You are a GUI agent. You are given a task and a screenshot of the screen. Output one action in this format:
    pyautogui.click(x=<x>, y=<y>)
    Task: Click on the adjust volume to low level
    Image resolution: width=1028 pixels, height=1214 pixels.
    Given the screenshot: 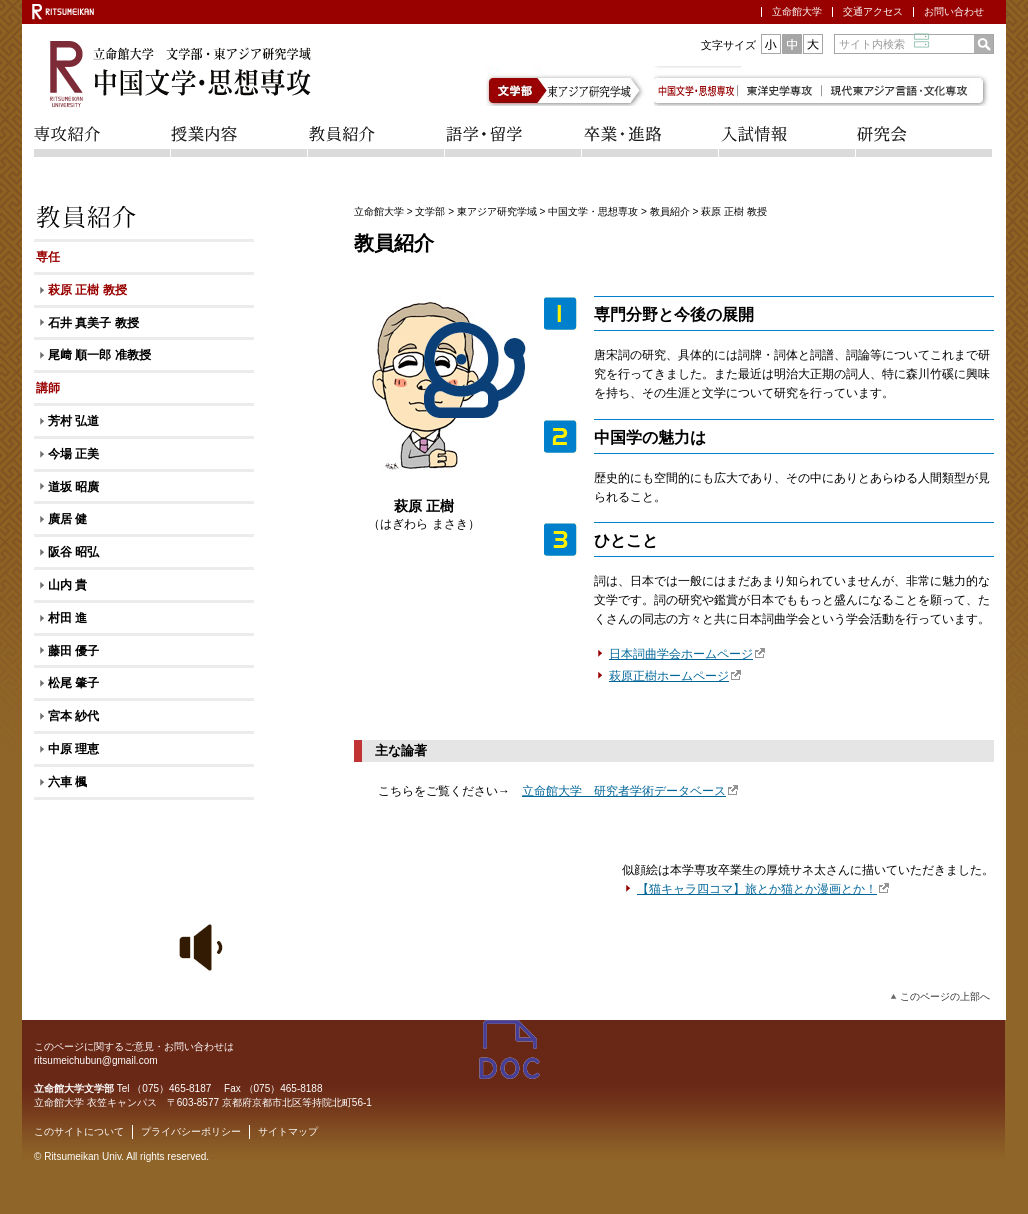 What is the action you would take?
    pyautogui.click(x=204, y=947)
    